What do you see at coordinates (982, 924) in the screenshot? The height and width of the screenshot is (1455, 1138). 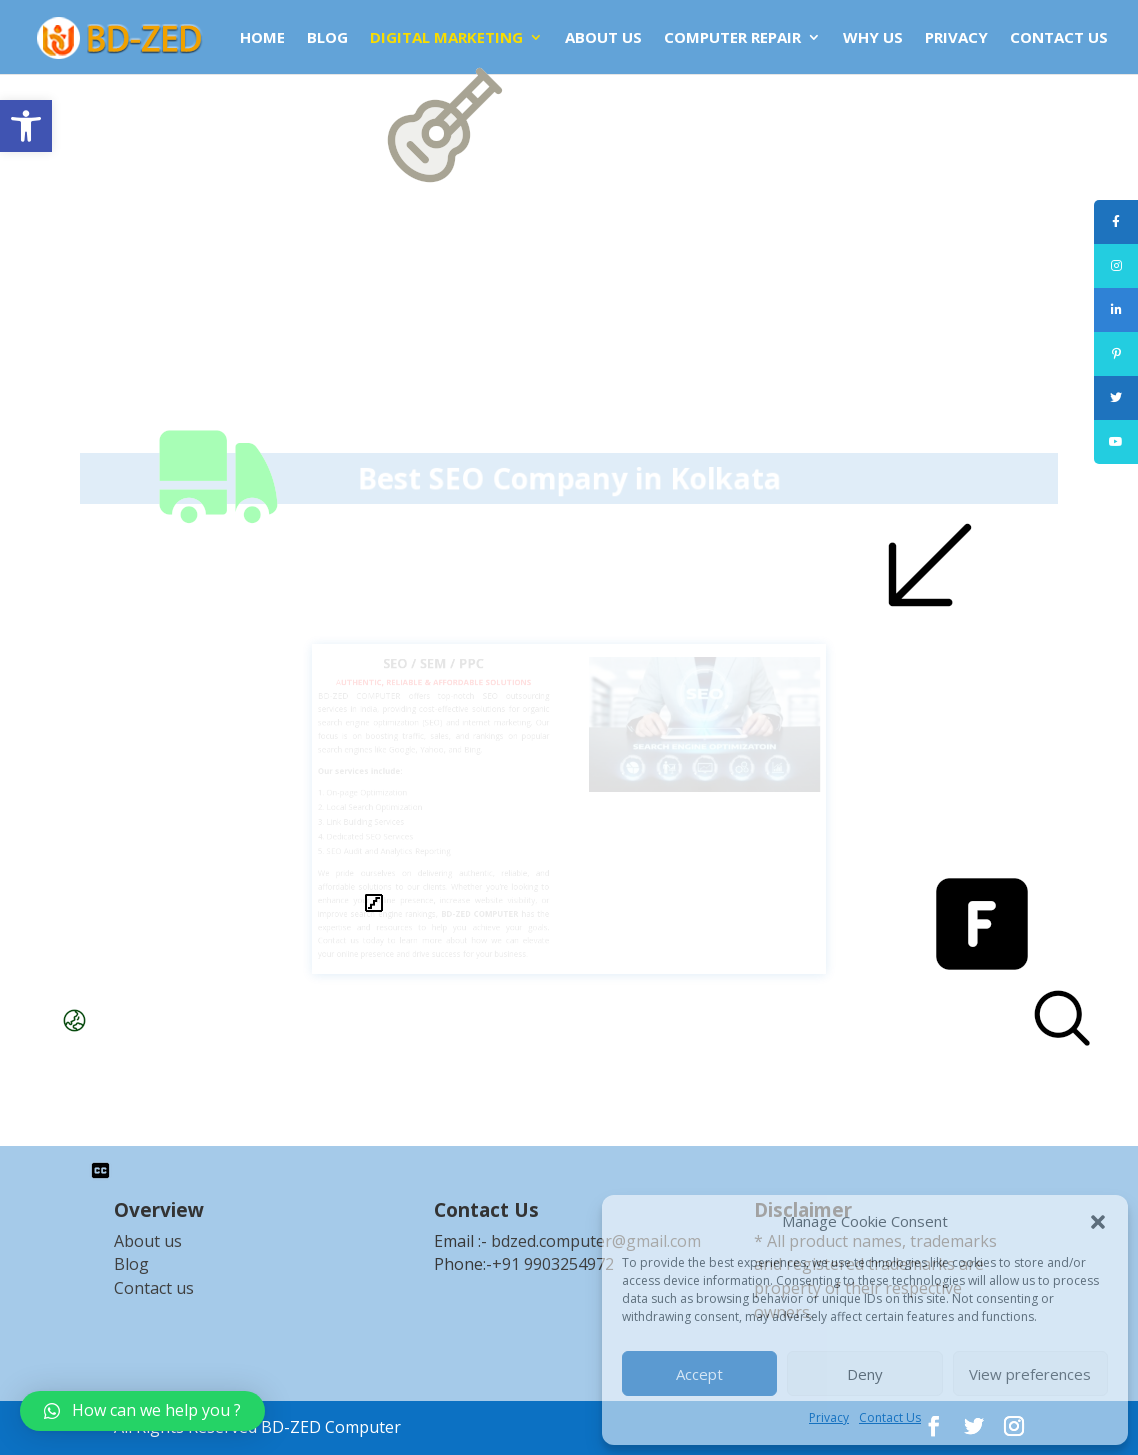 I see `facebook app or social media shortcut` at bounding box center [982, 924].